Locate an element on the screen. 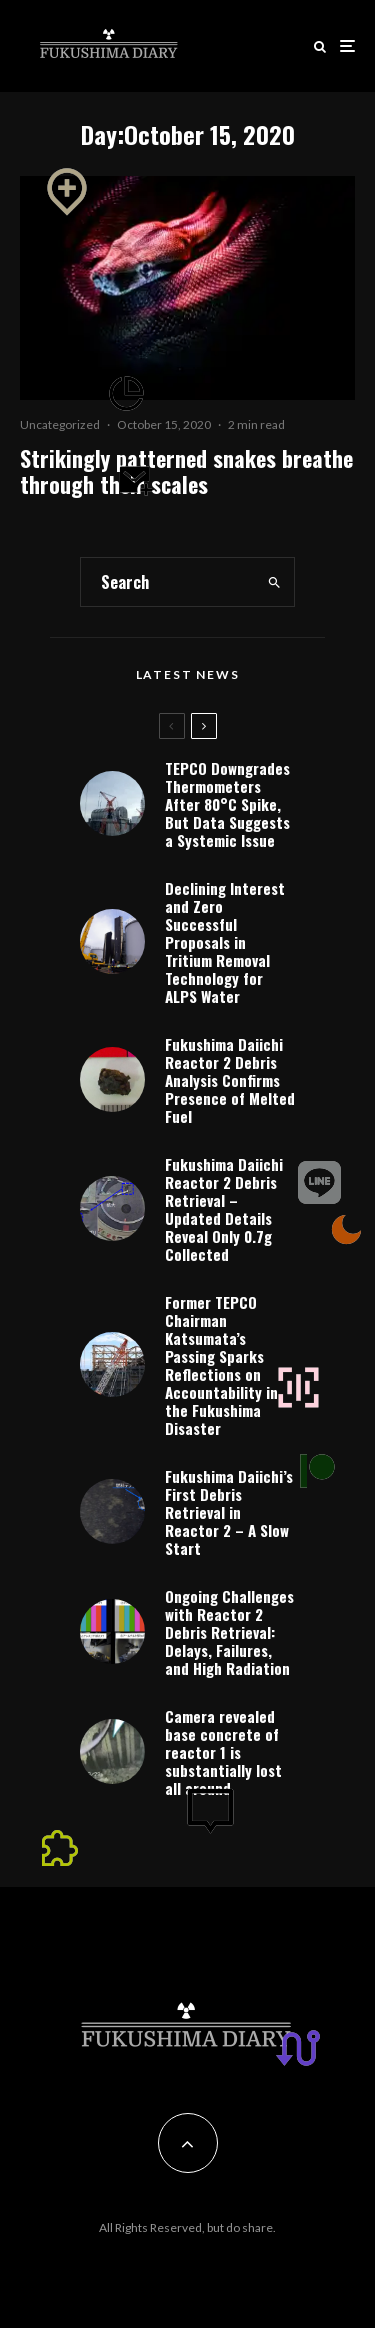 The width and height of the screenshot is (375, 2328). open chat or messaging is located at coordinates (210, 1809).